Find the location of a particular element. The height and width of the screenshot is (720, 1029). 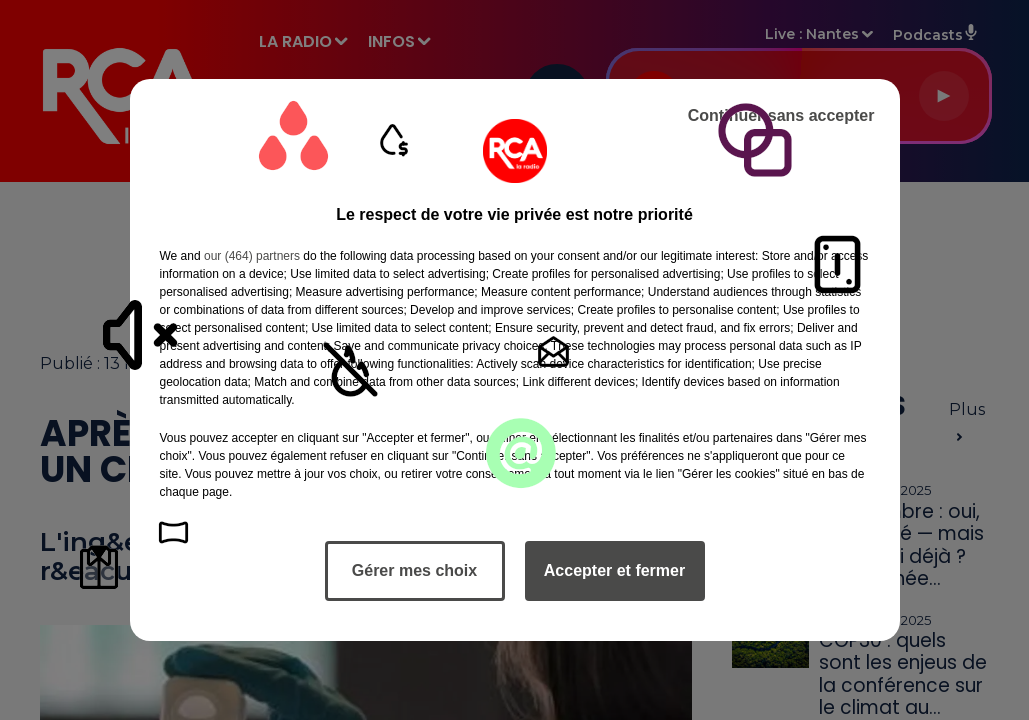

switch to panorama photo mode is located at coordinates (173, 532).